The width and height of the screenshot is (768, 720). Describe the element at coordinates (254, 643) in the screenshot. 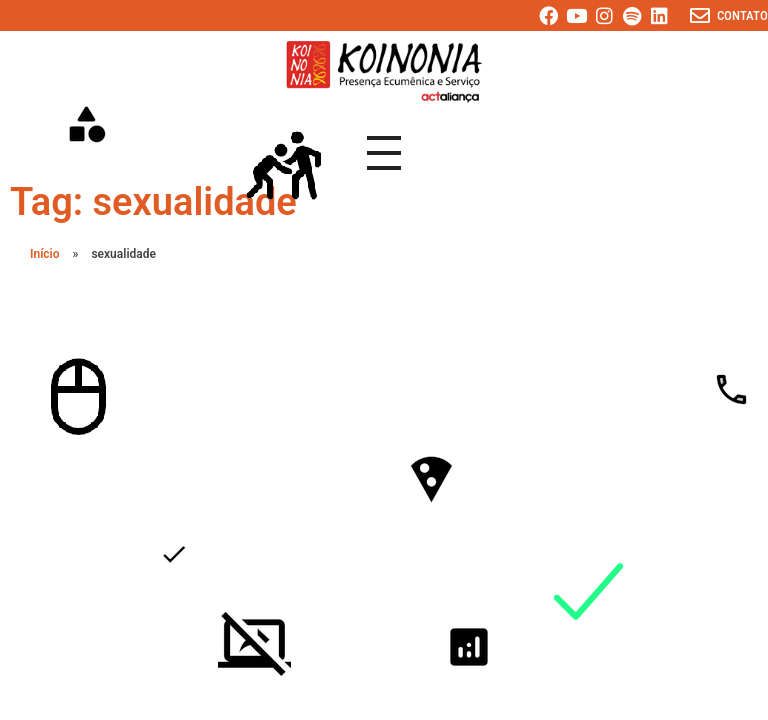

I see `stop sharing your screen` at that location.